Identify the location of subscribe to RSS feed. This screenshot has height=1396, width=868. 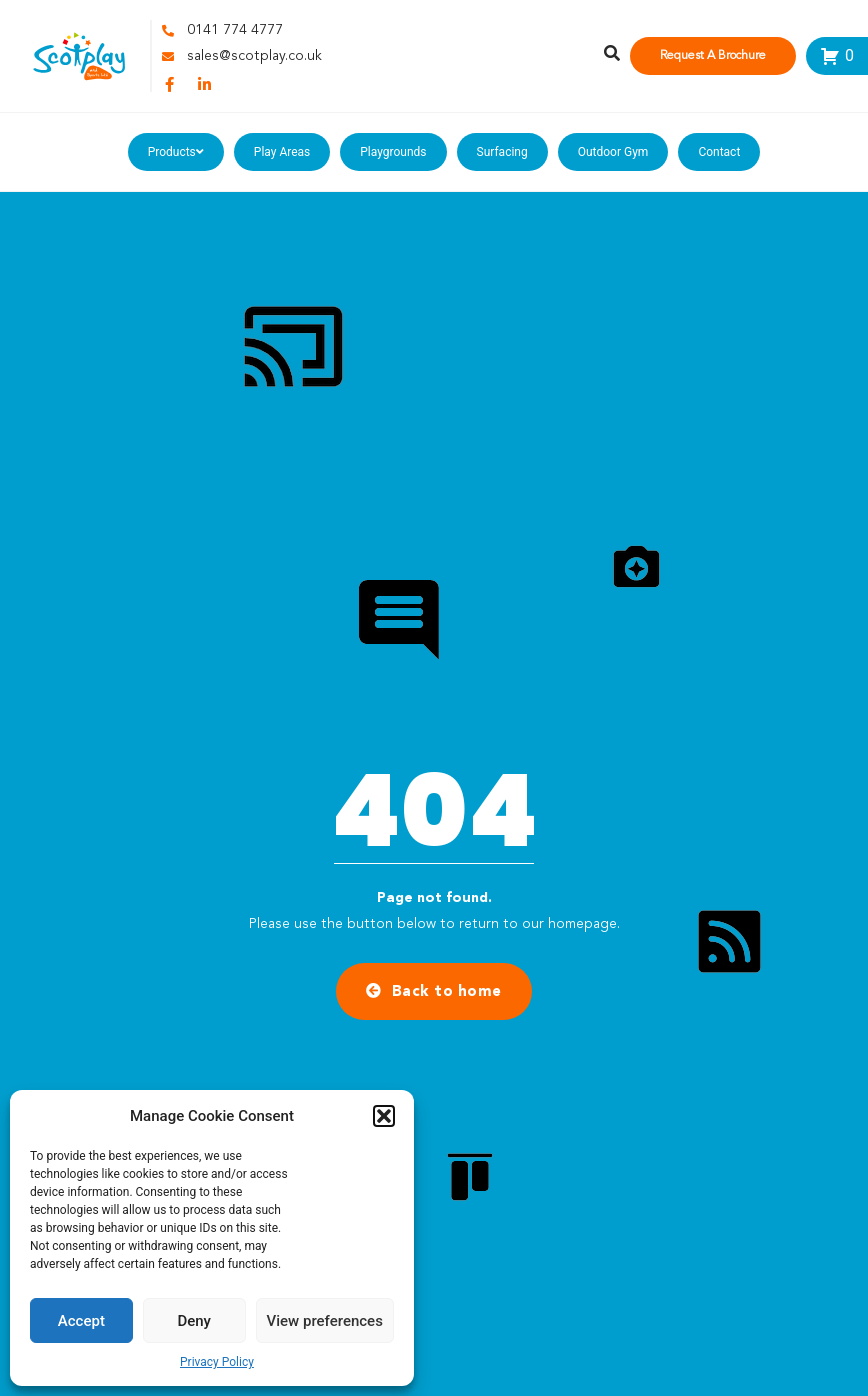
(729, 941).